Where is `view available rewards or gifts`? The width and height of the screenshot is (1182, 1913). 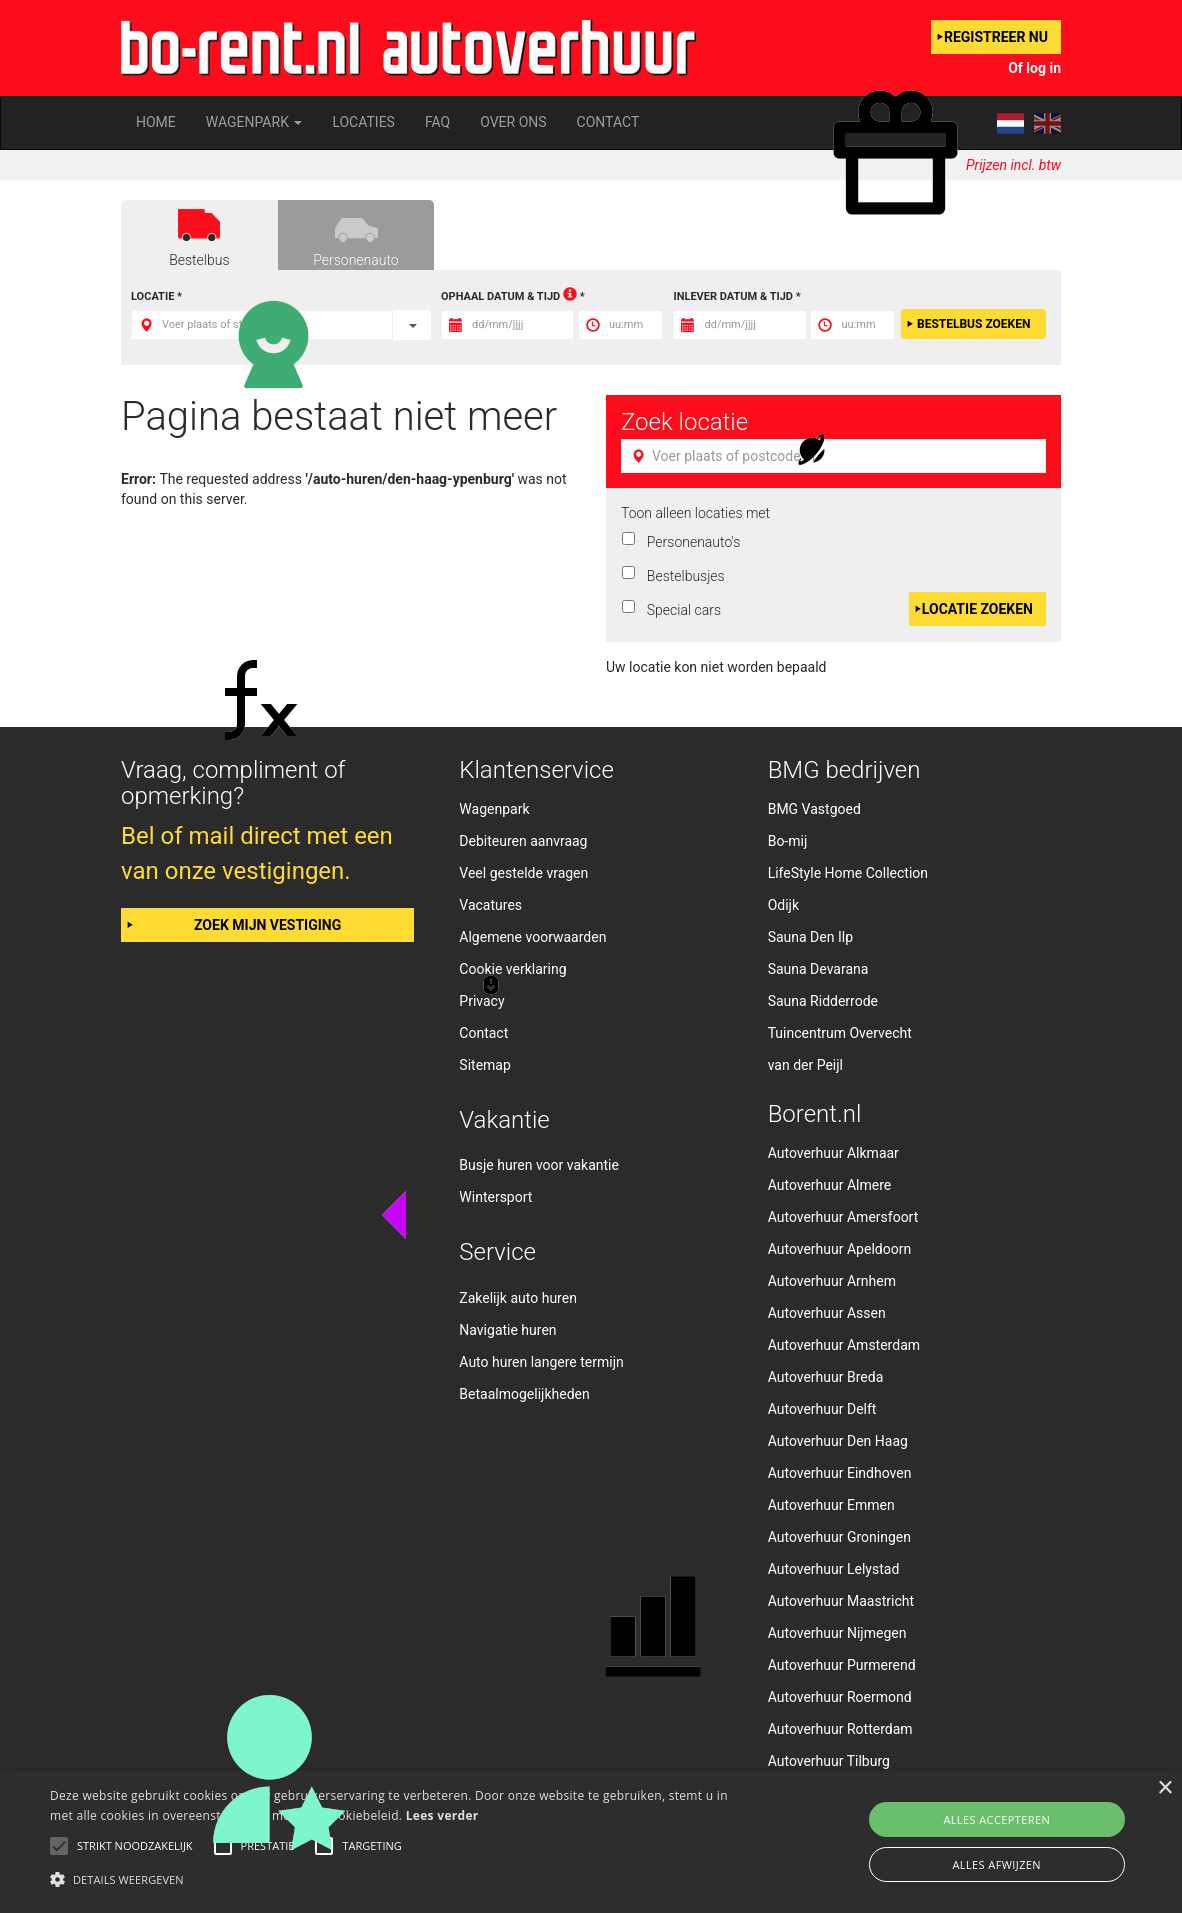 view available rewards or gifts is located at coordinates (895, 152).